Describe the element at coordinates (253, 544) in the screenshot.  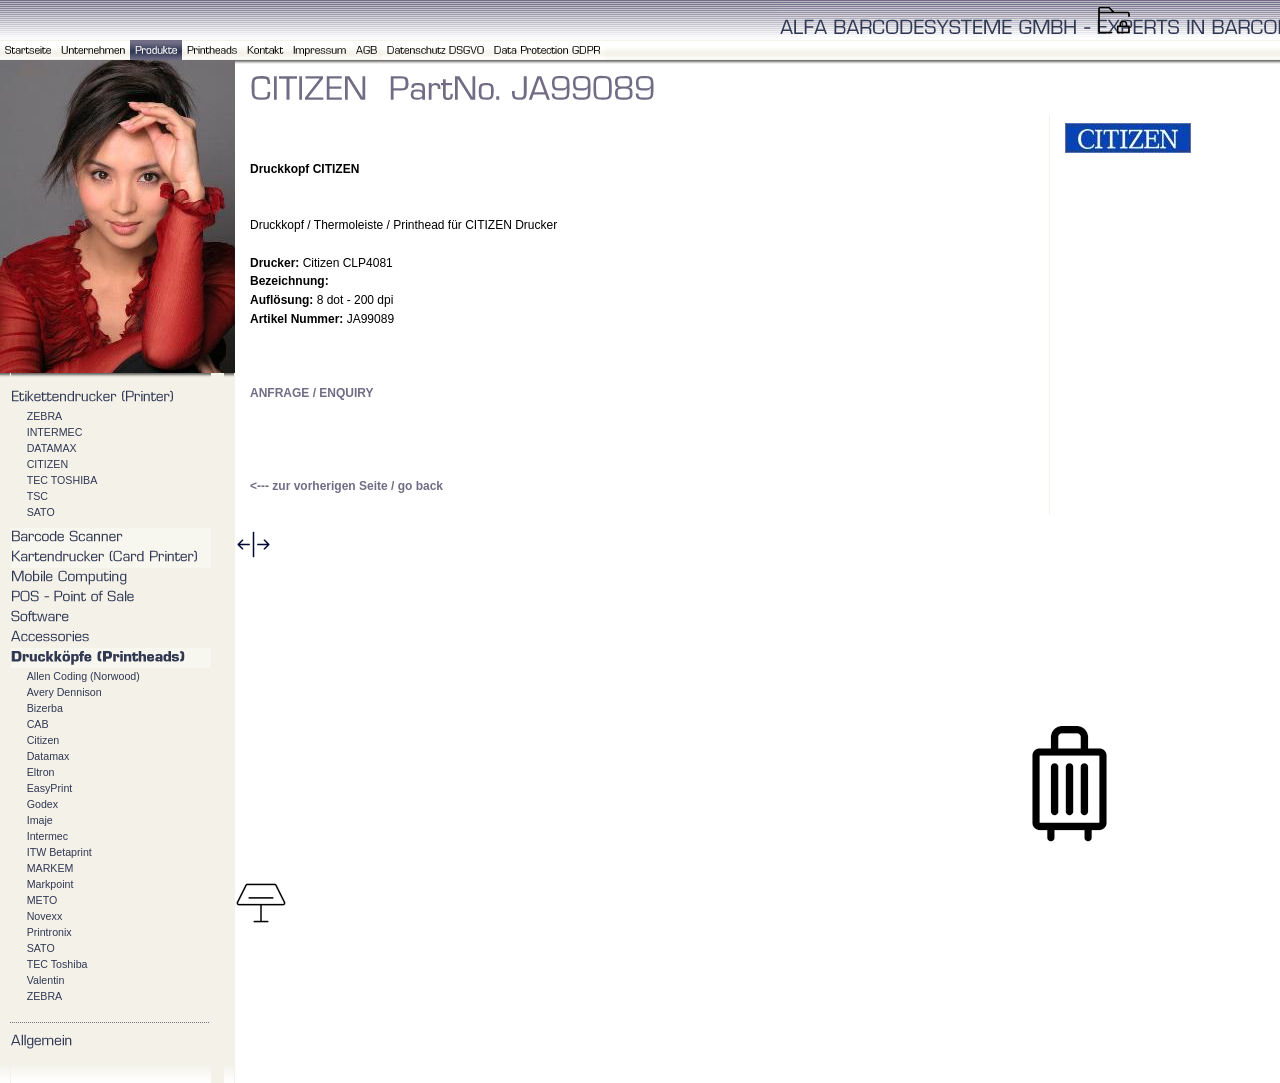
I see `expand content horizontally` at that location.